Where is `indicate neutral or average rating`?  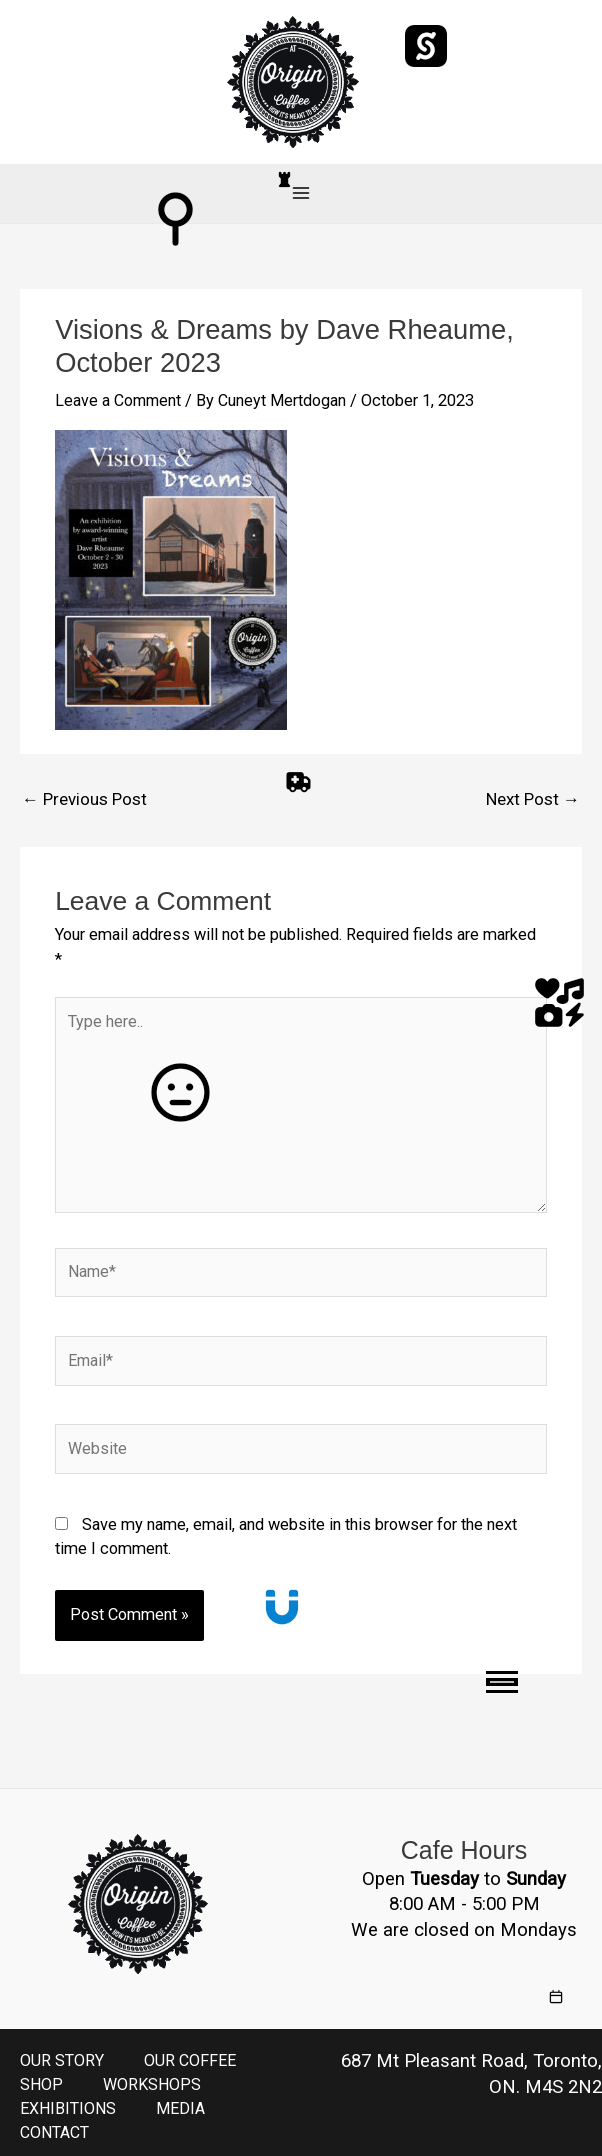
indicate neutral or average rating is located at coordinates (180, 1092).